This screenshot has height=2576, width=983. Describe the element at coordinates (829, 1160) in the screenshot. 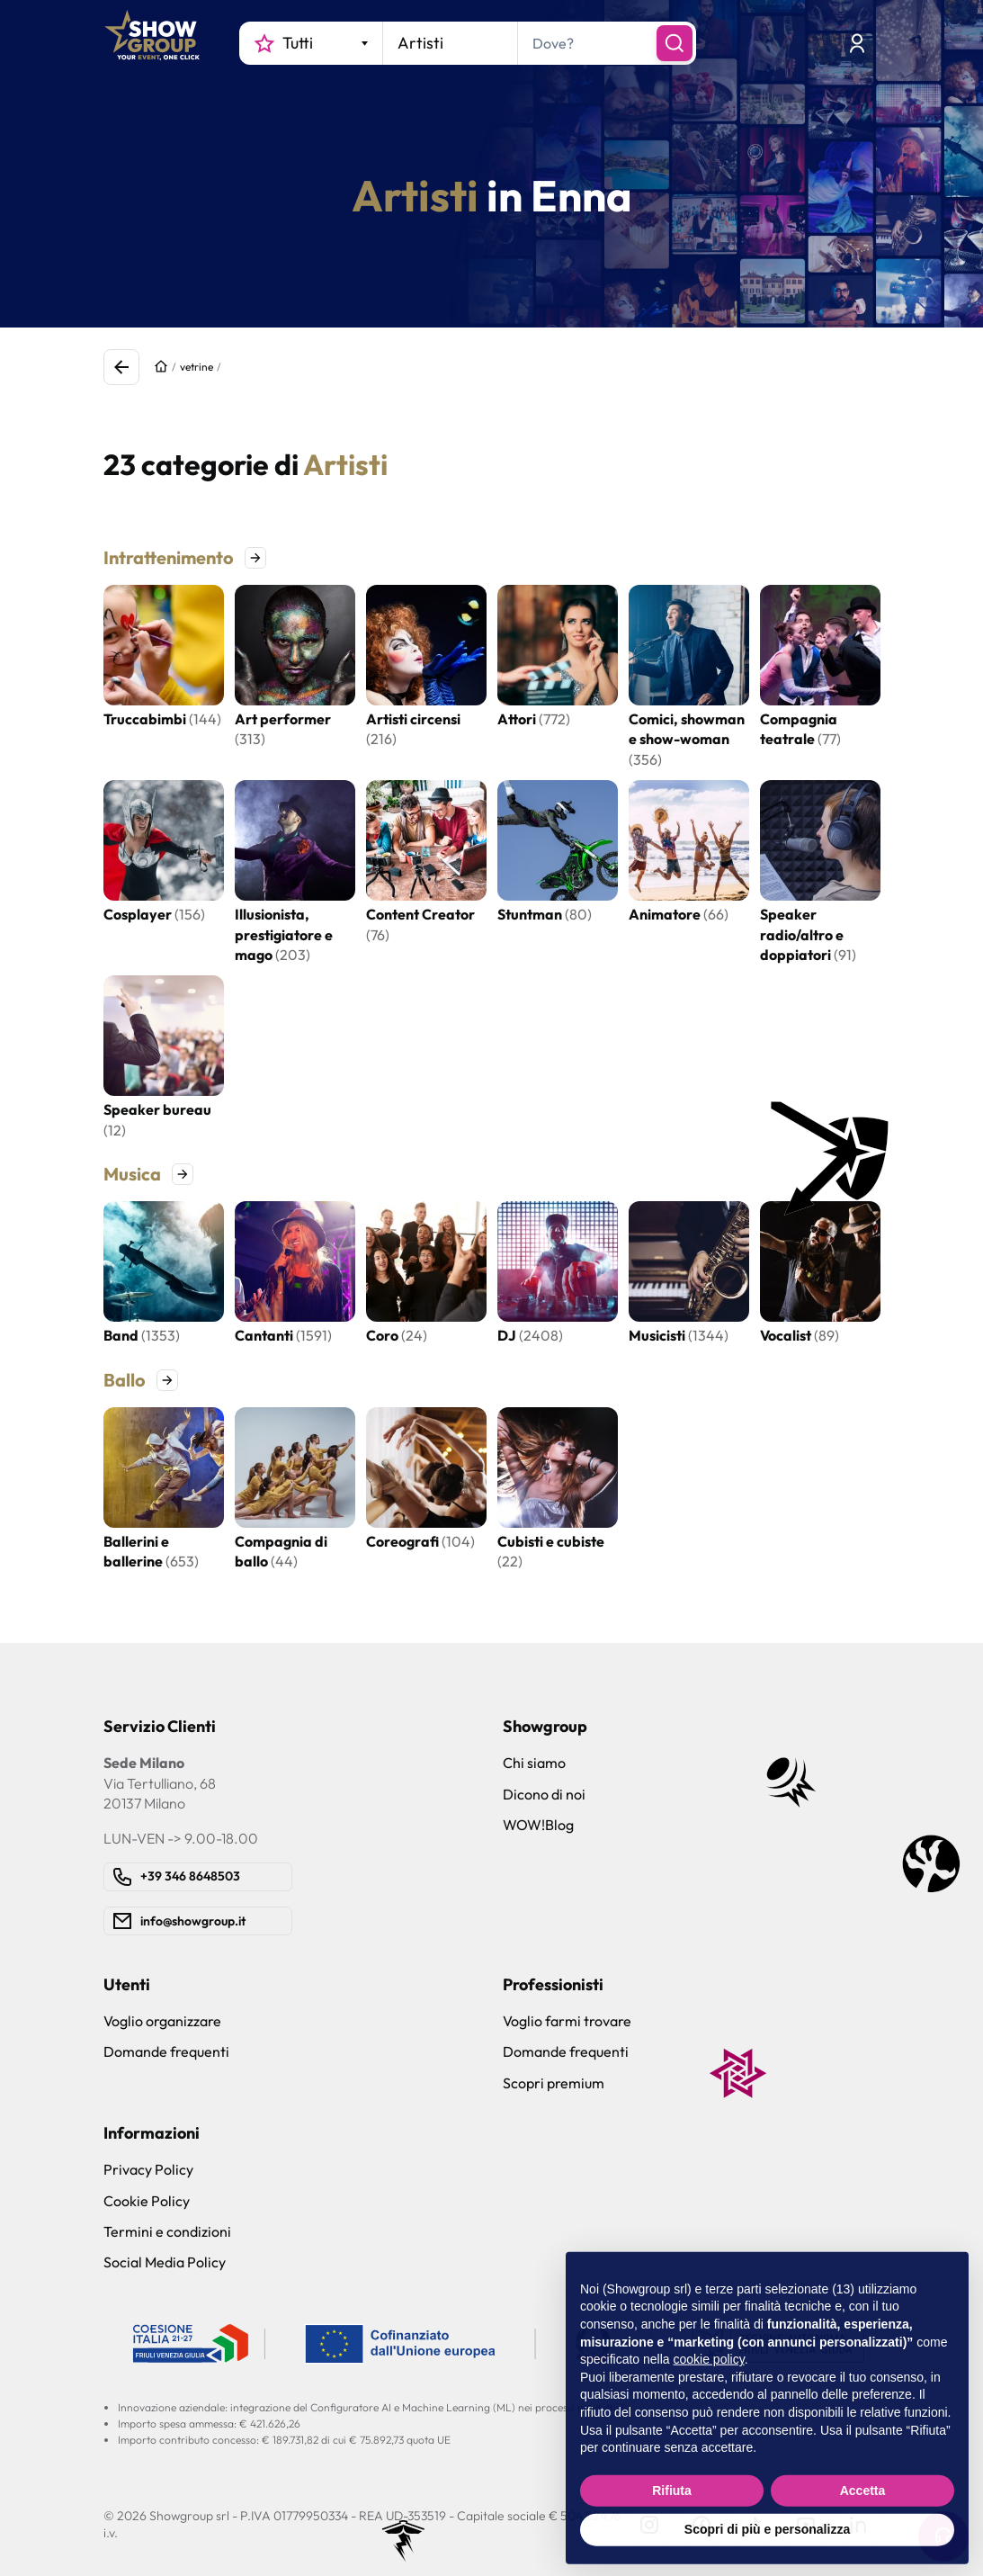

I see `indicates damage reflection or counterattack ability` at that location.